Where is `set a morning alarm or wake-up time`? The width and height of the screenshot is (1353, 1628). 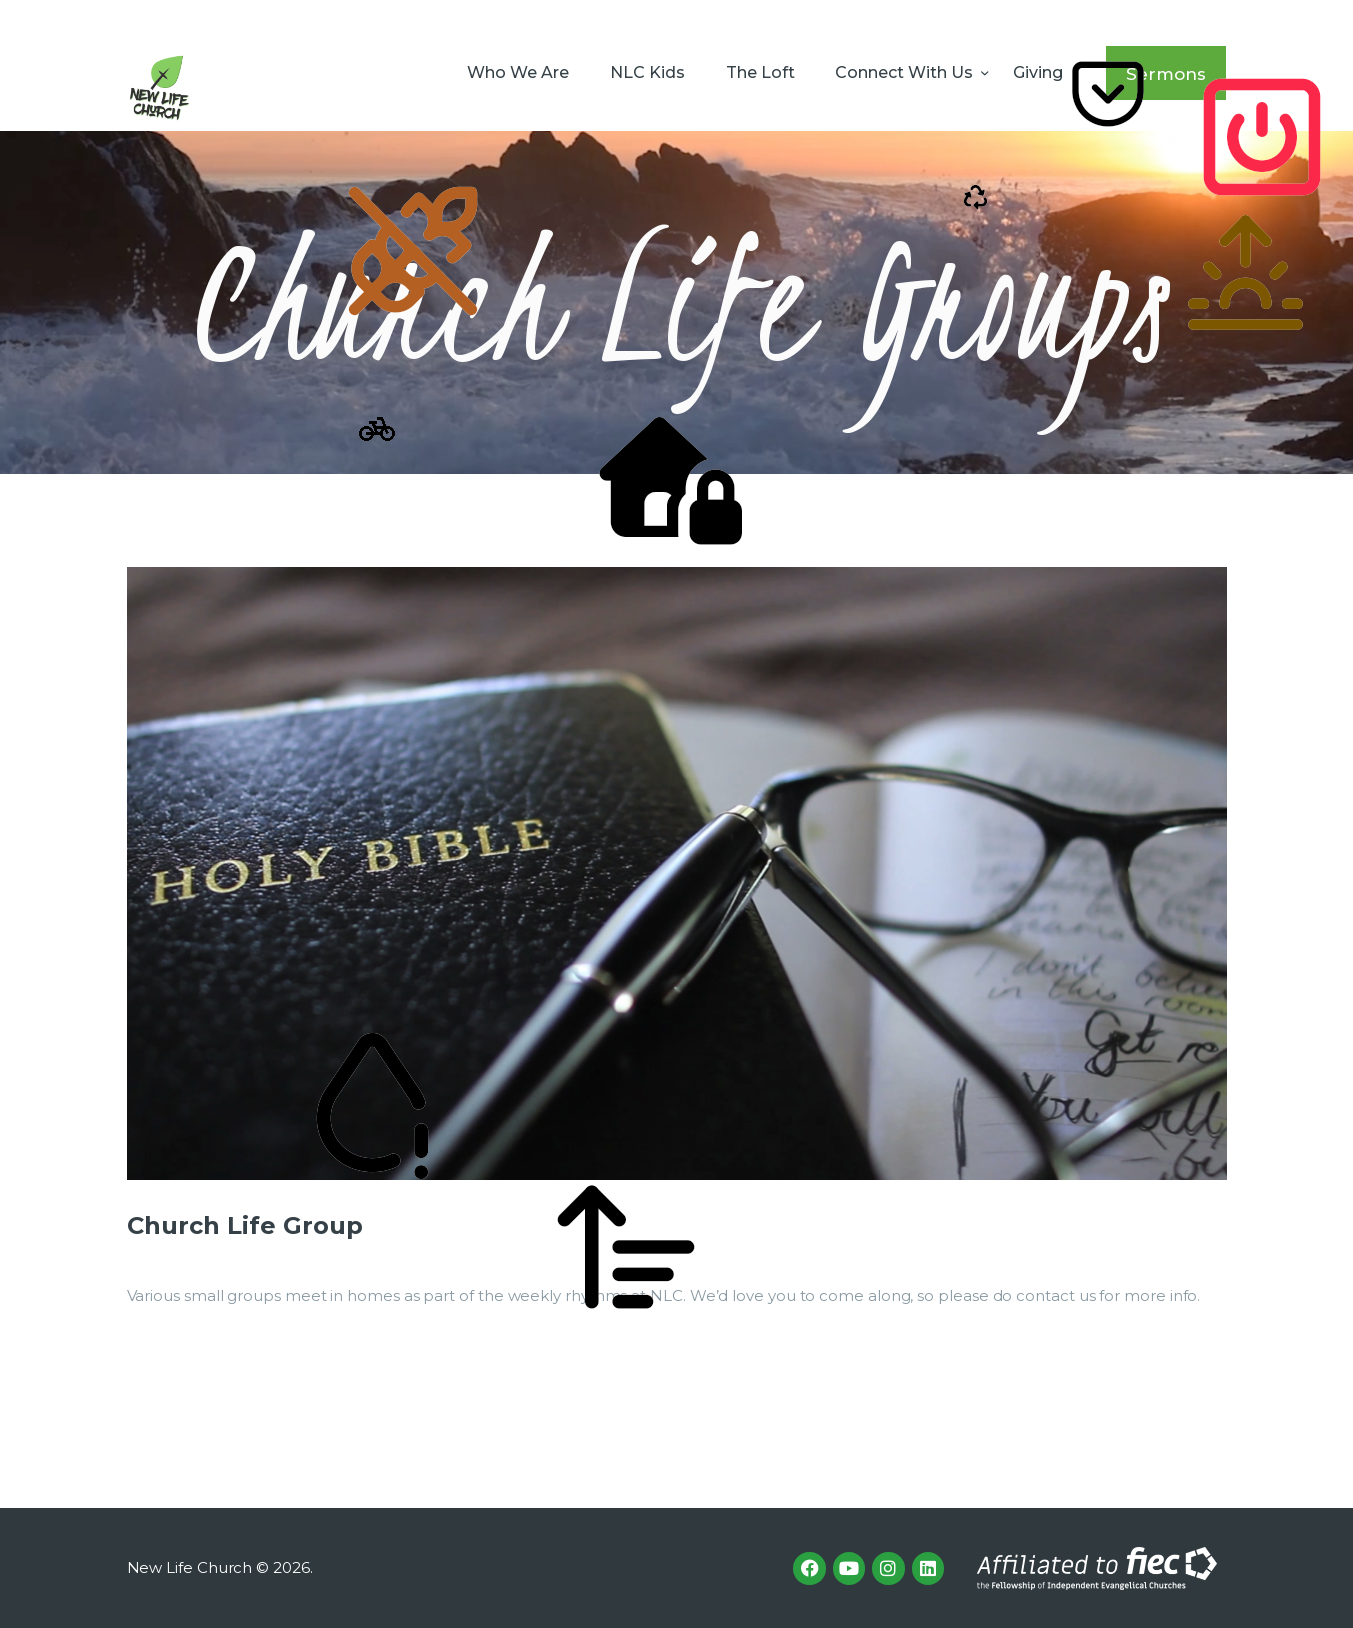 set a morning alarm or wake-up time is located at coordinates (1245, 272).